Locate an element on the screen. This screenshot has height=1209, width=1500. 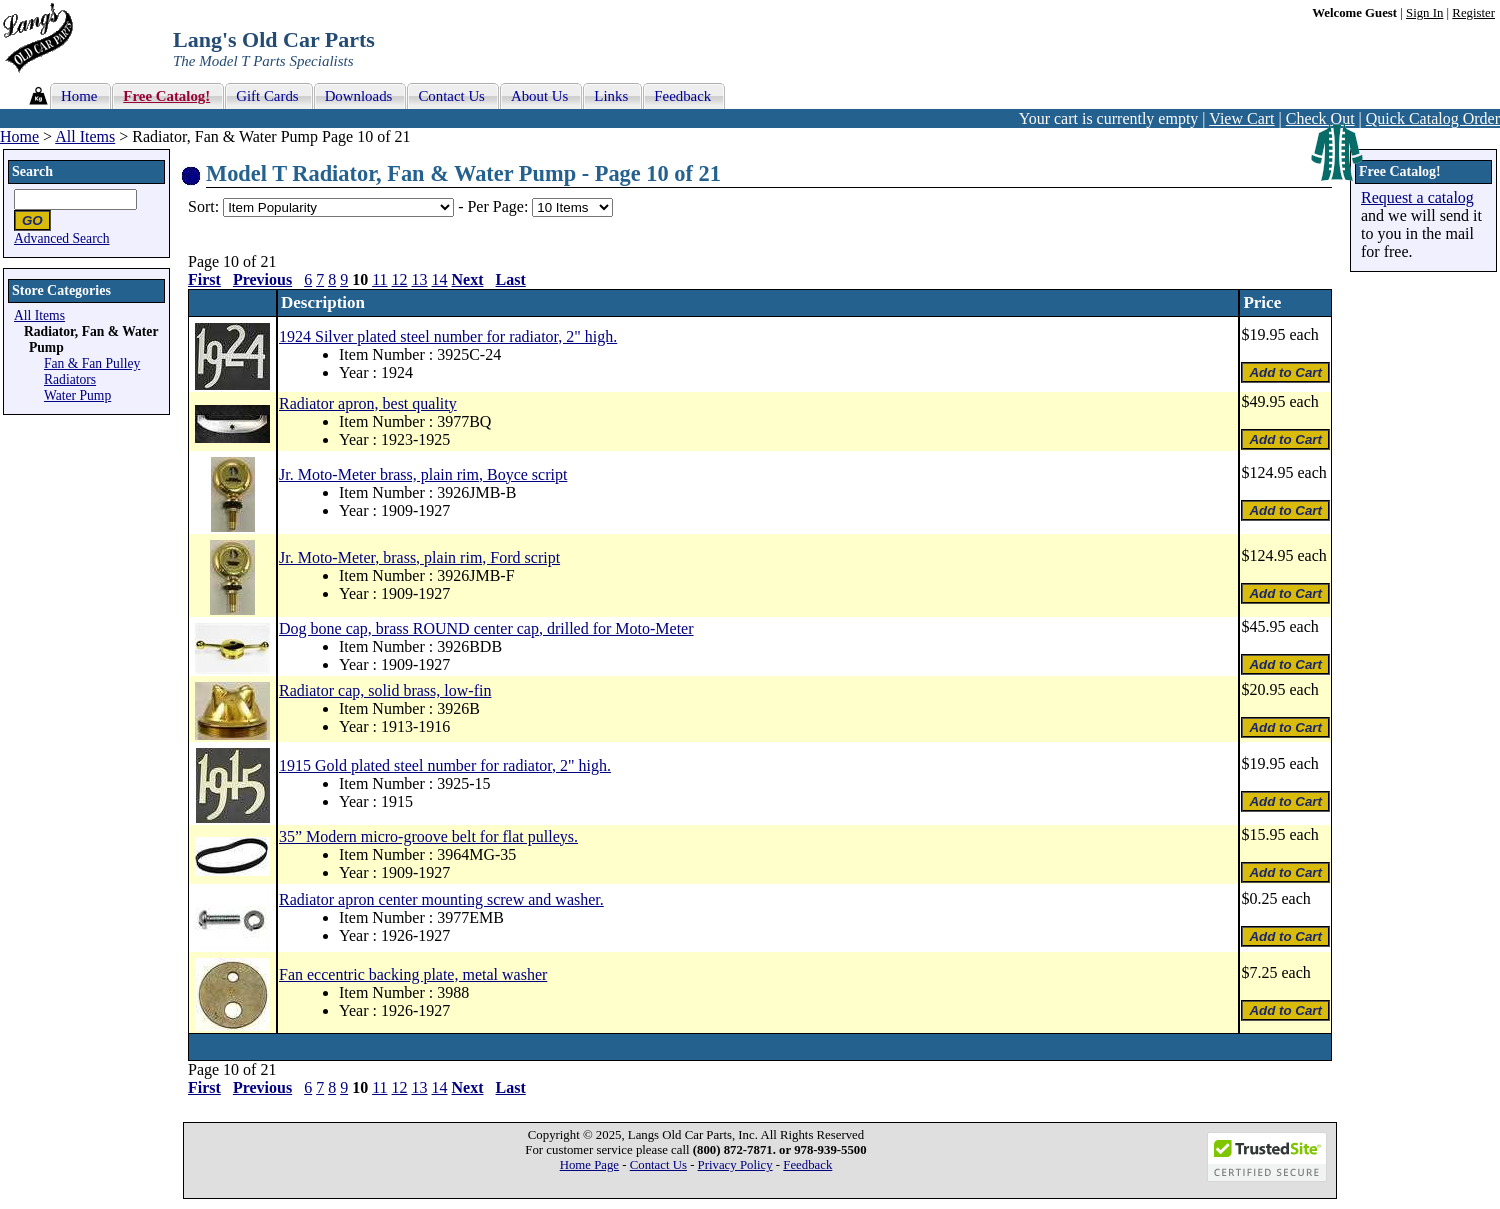
select pirate costume or outfit is located at coordinates (1337, 151).